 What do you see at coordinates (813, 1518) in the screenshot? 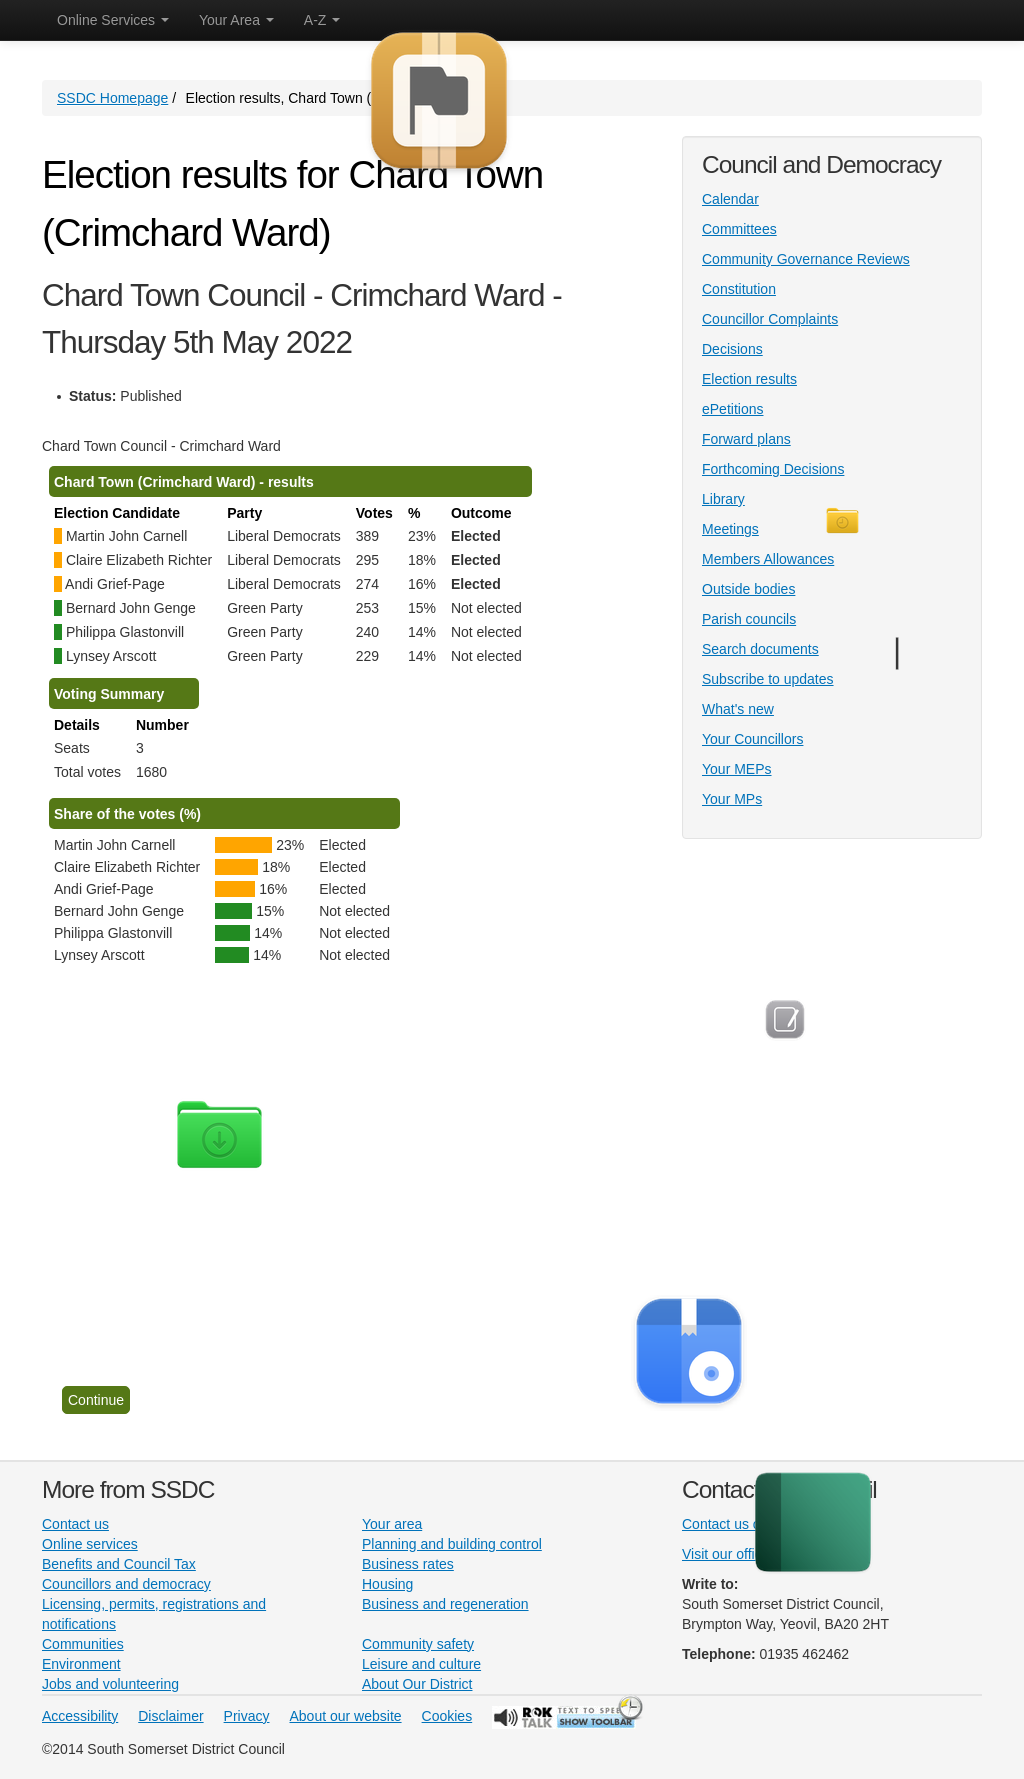
I see `access the desktop folder` at bounding box center [813, 1518].